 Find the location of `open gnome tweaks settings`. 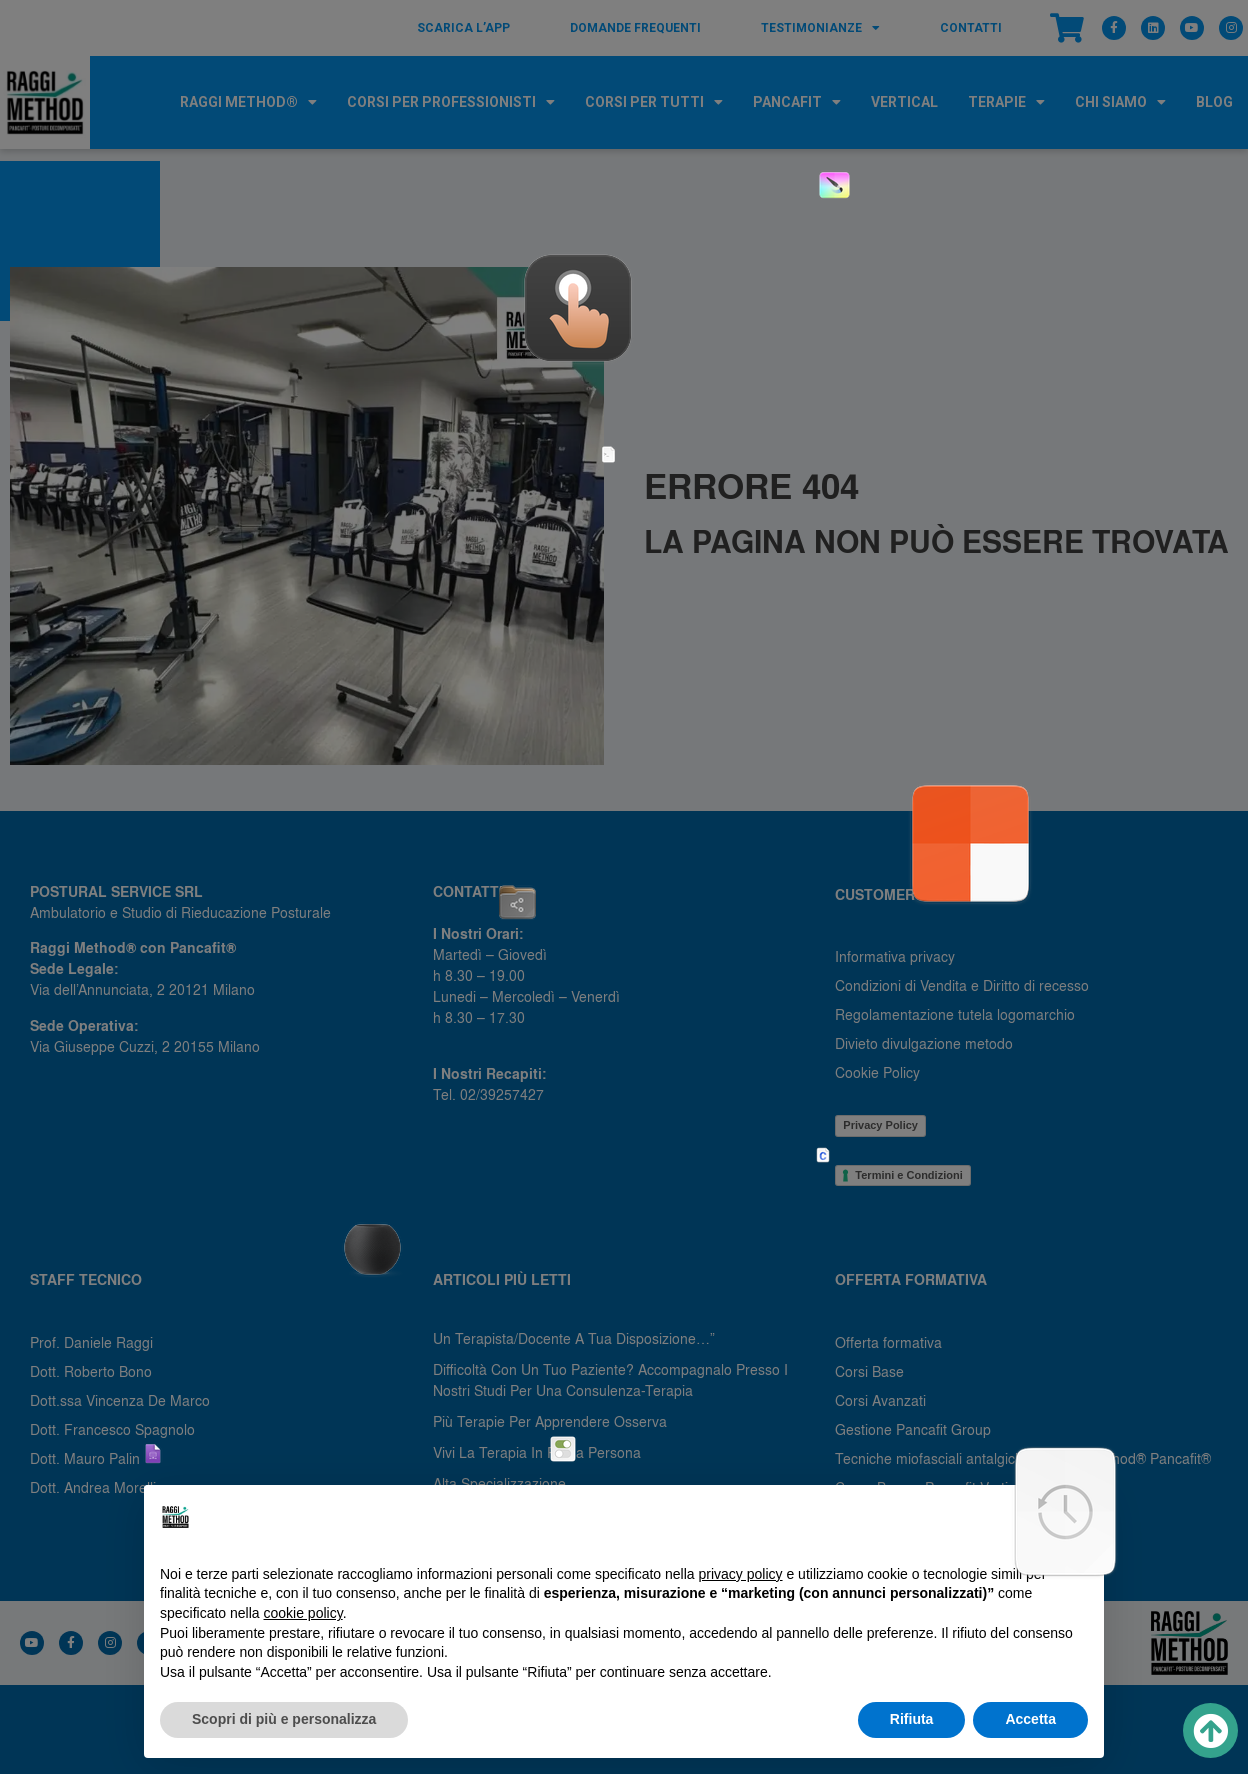

open gnome tweaks settings is located at coordinates (563, 1449).